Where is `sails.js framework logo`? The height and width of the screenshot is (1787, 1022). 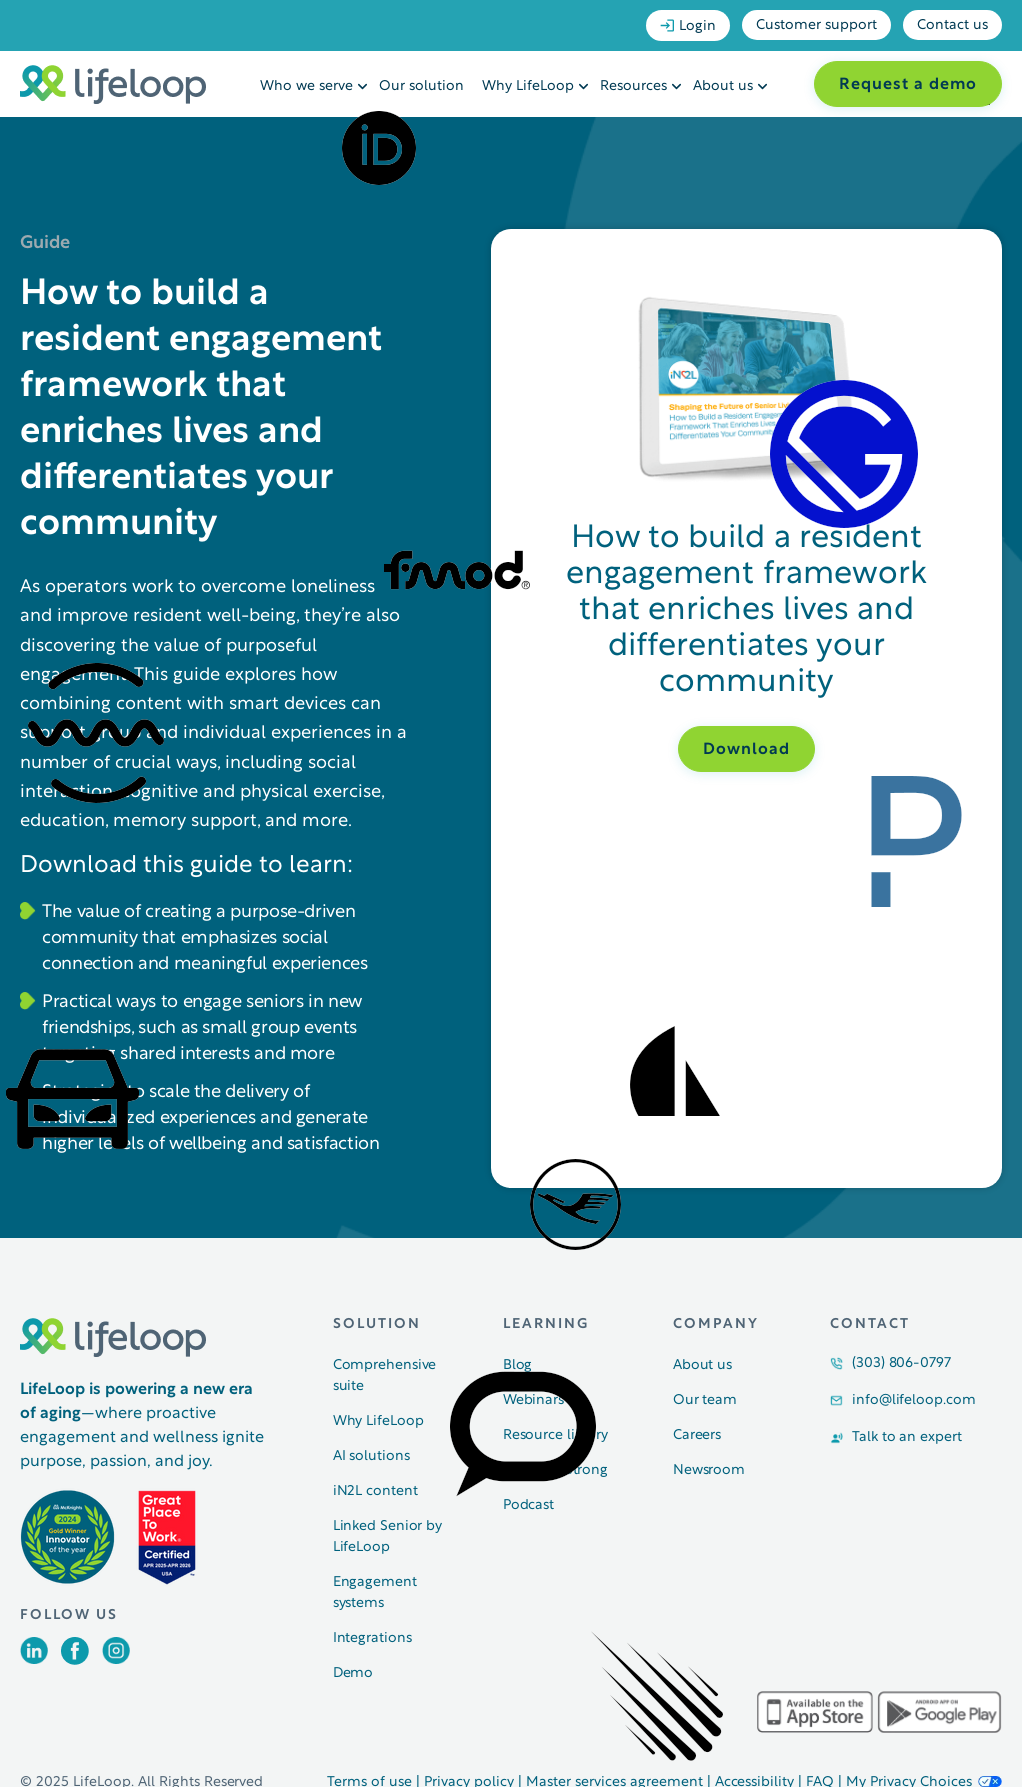 sails.js framework logo is located at coordinates (675, 1071).